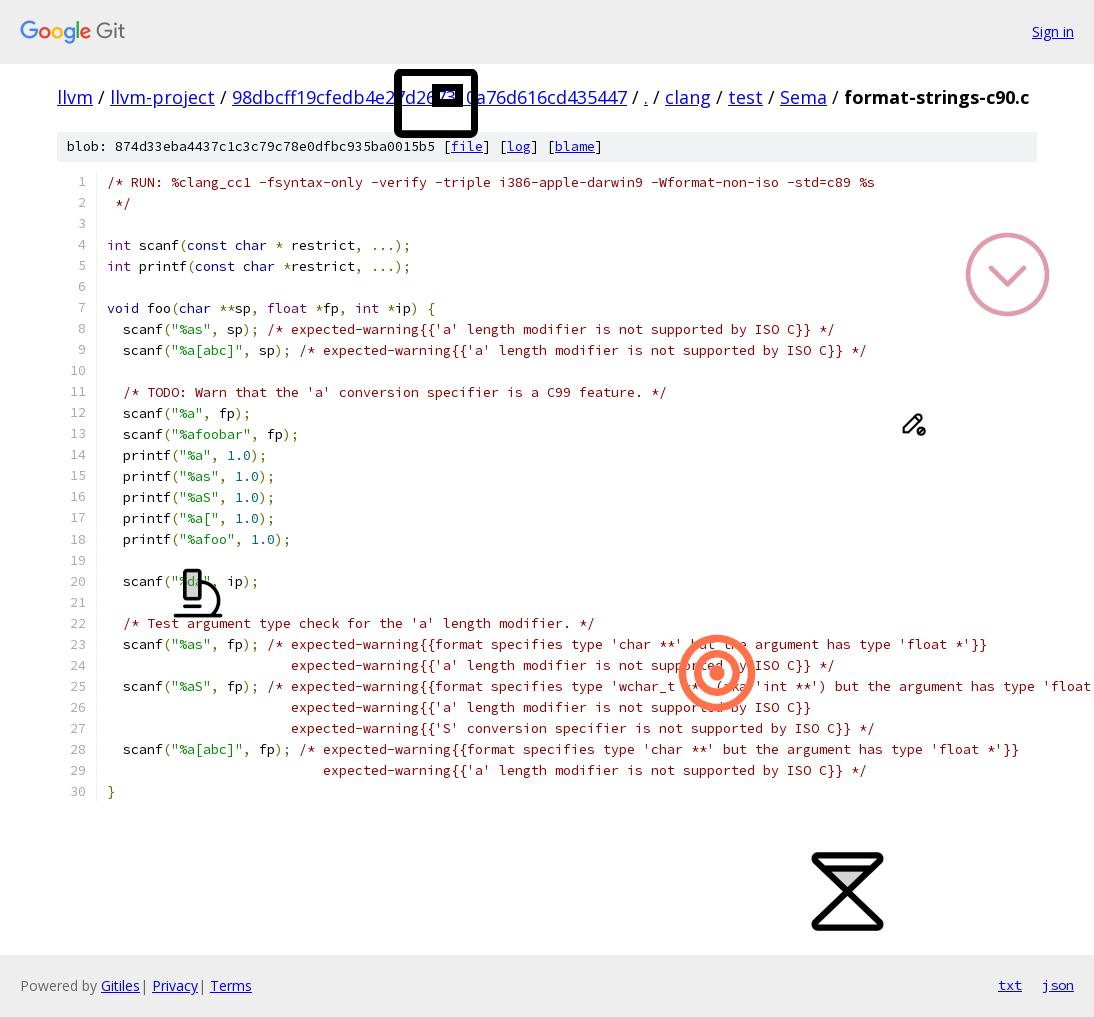 The height and width of the screenshot is (1017, 1094). Describe the element at coordinates (847, 891) in the screenshot. I see `indicates high time remaining on a timer or process` at that location.